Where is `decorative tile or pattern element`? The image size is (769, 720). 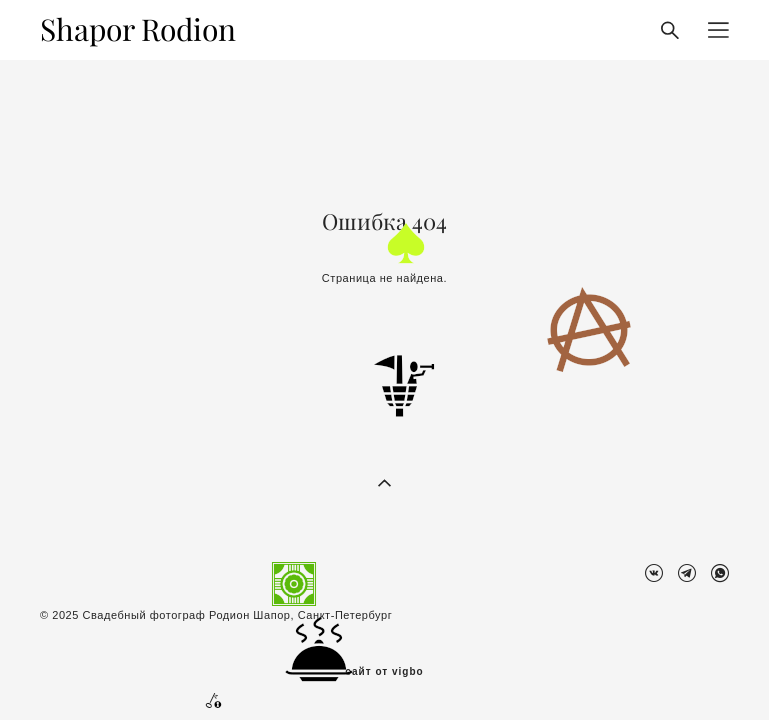 decorative tile or pattern element is located at coordinates (294, 584).